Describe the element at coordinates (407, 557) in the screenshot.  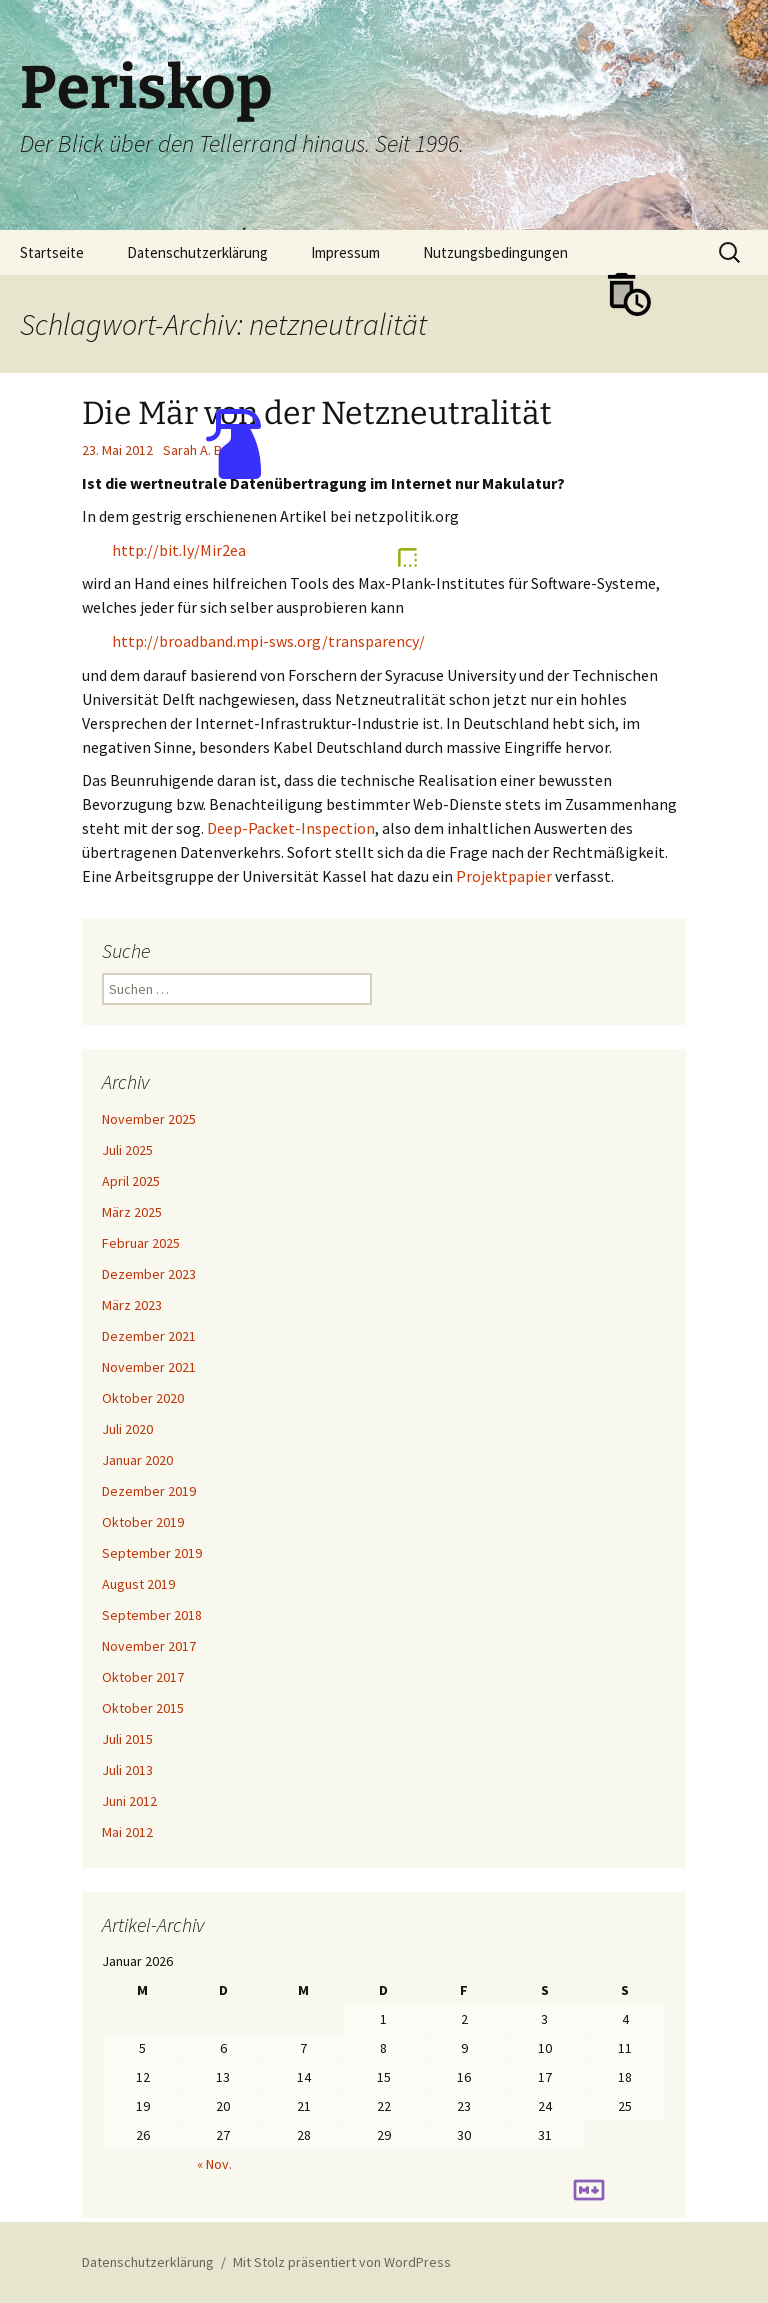
I see `select border style for an element` at that location.